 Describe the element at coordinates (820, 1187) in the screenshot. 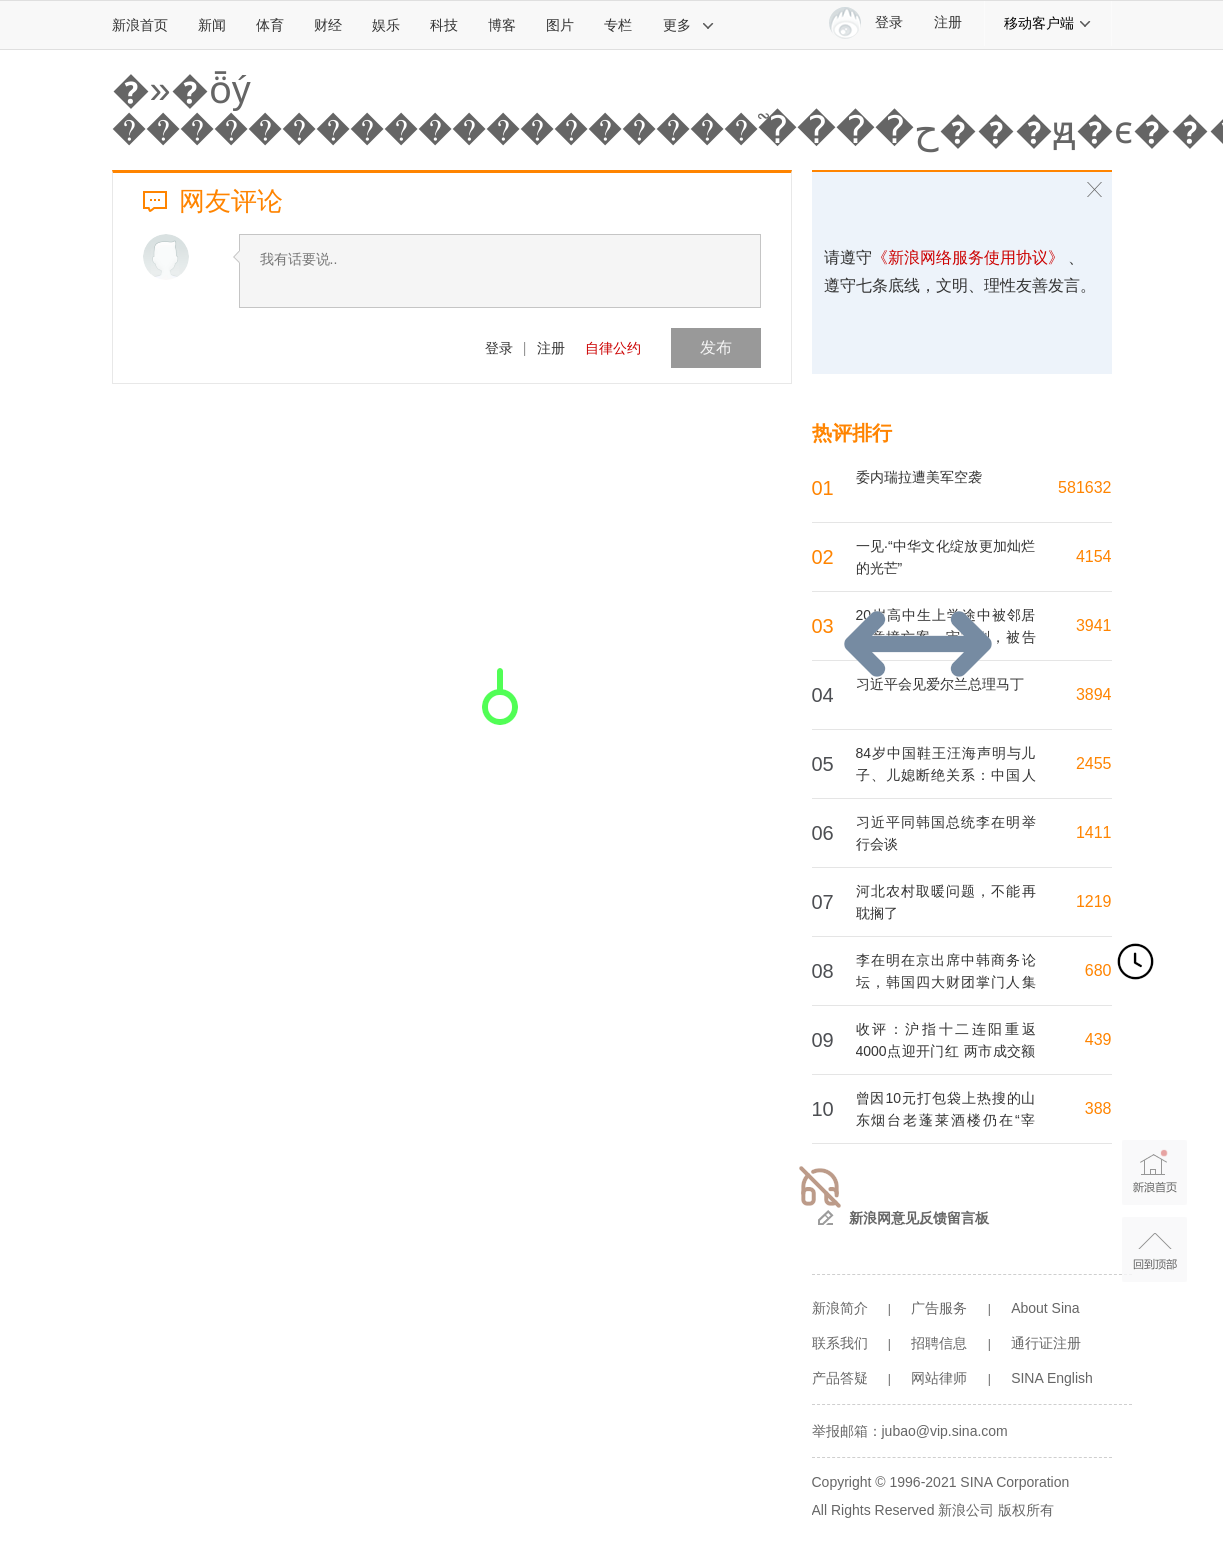

I see `mute or disable audio output` at that location.